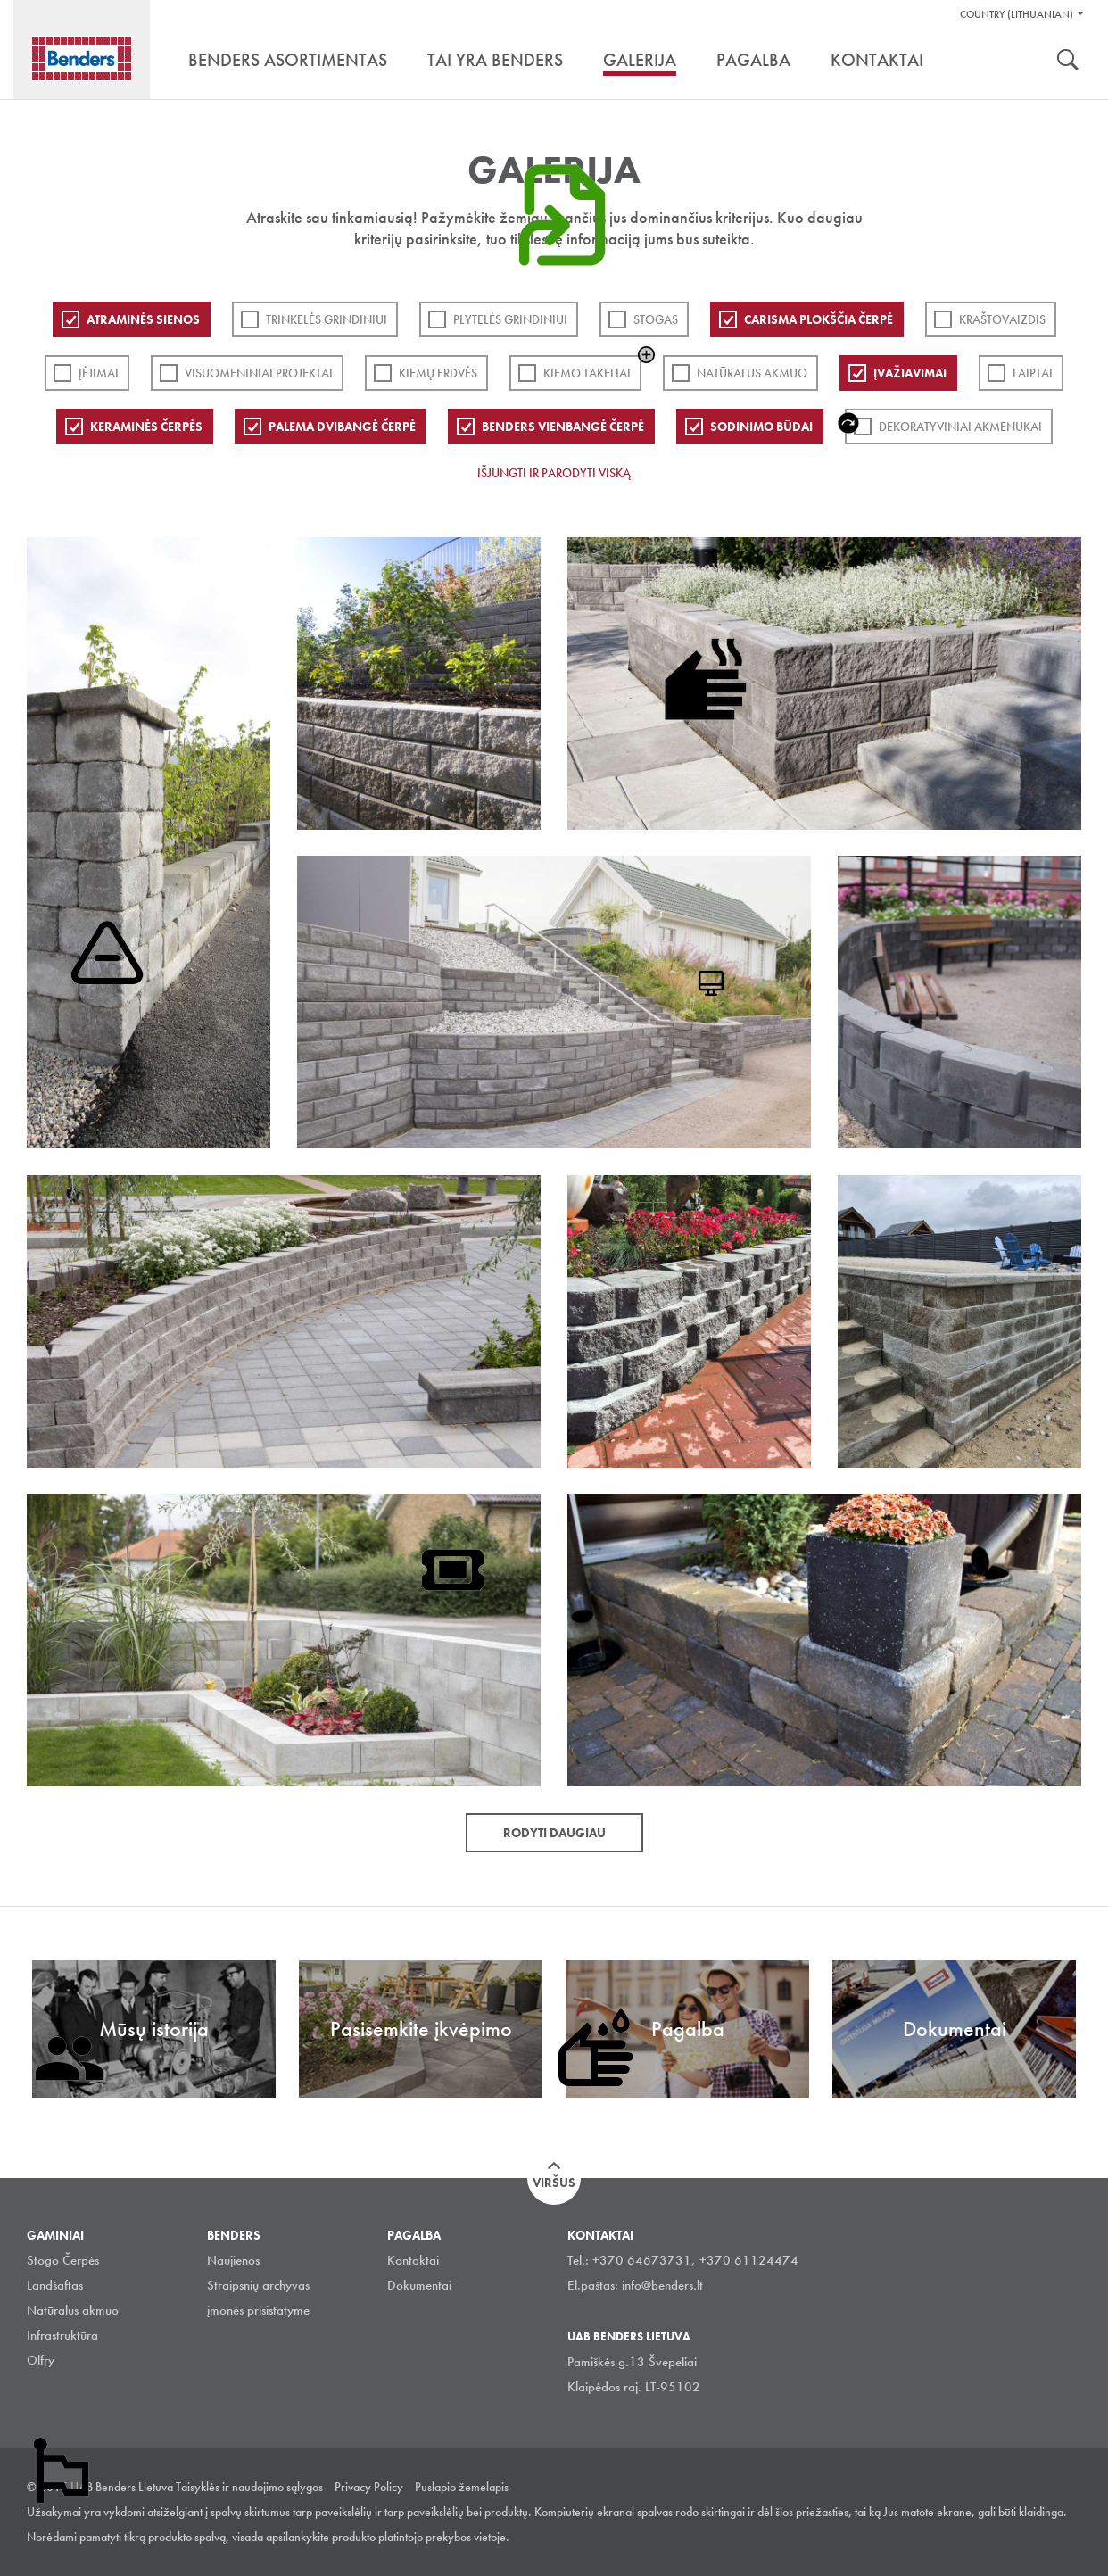  What do you see at coordinates (452, 1570) in the screenshot?
I see `view your tickets or passes` at bounding box center [452, 1570].